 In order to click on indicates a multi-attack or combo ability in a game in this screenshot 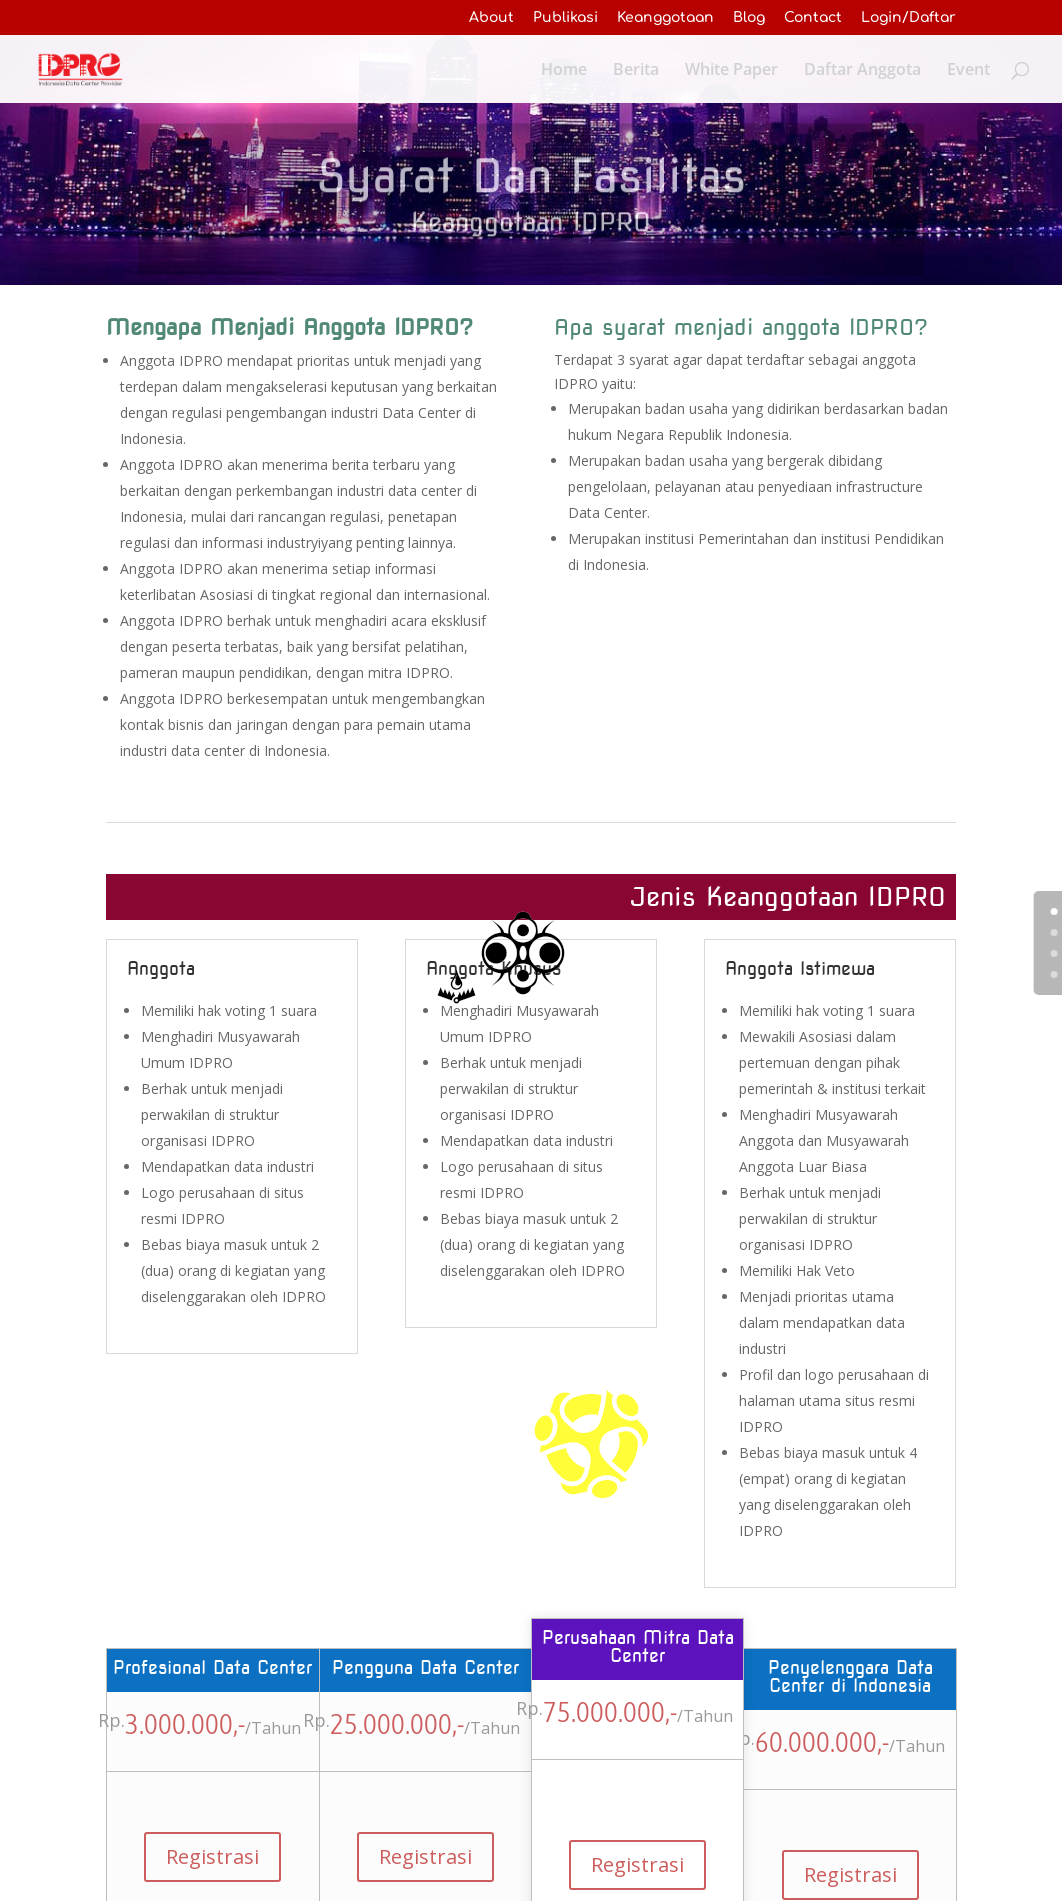, I will do `click(591, 1444)`.